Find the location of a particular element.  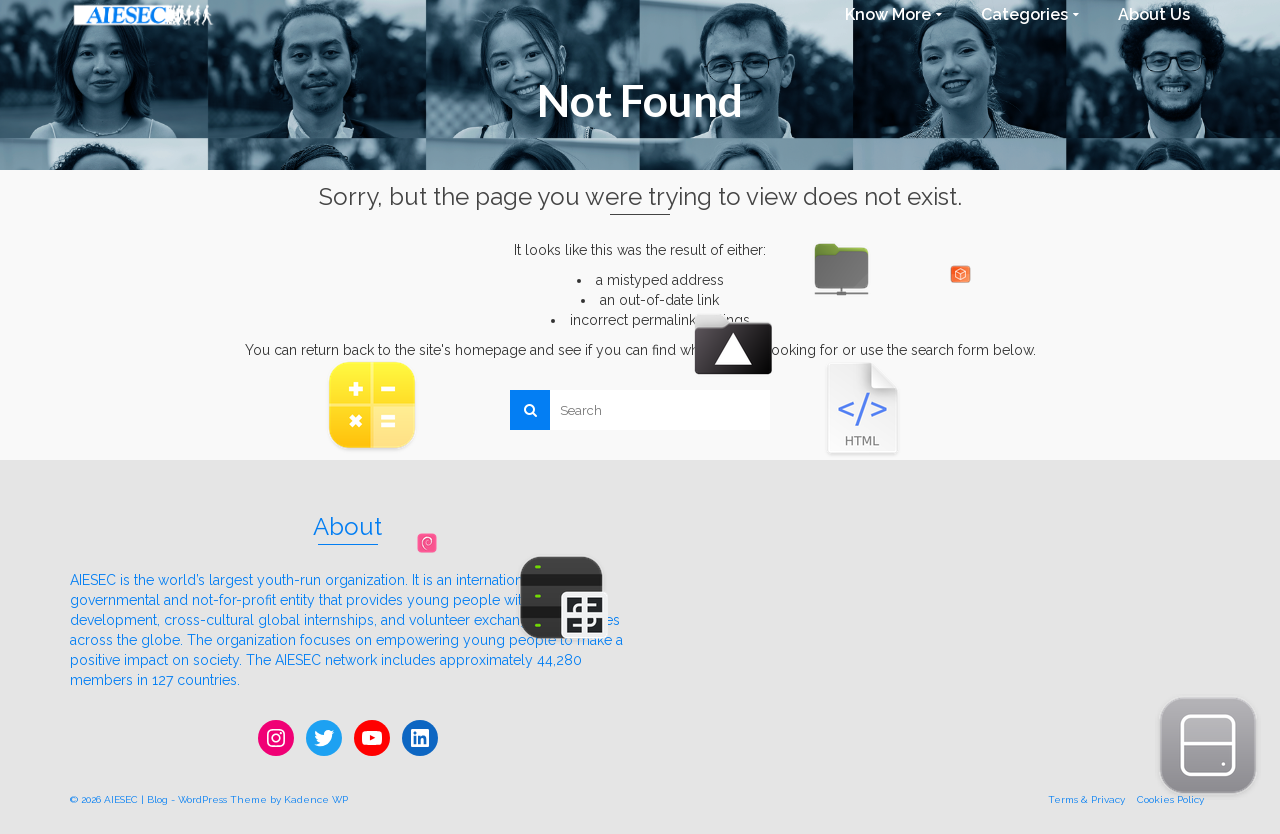

an ascii stl 3d model file is located at coordinates (960, 273).